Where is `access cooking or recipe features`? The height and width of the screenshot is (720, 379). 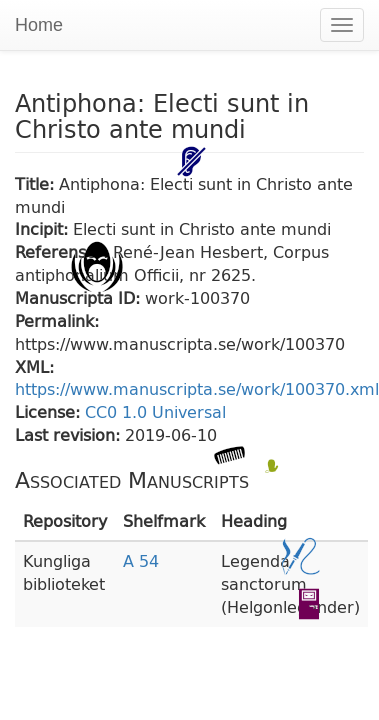 access cooking or recipe features is located at coordinates (272, 466).